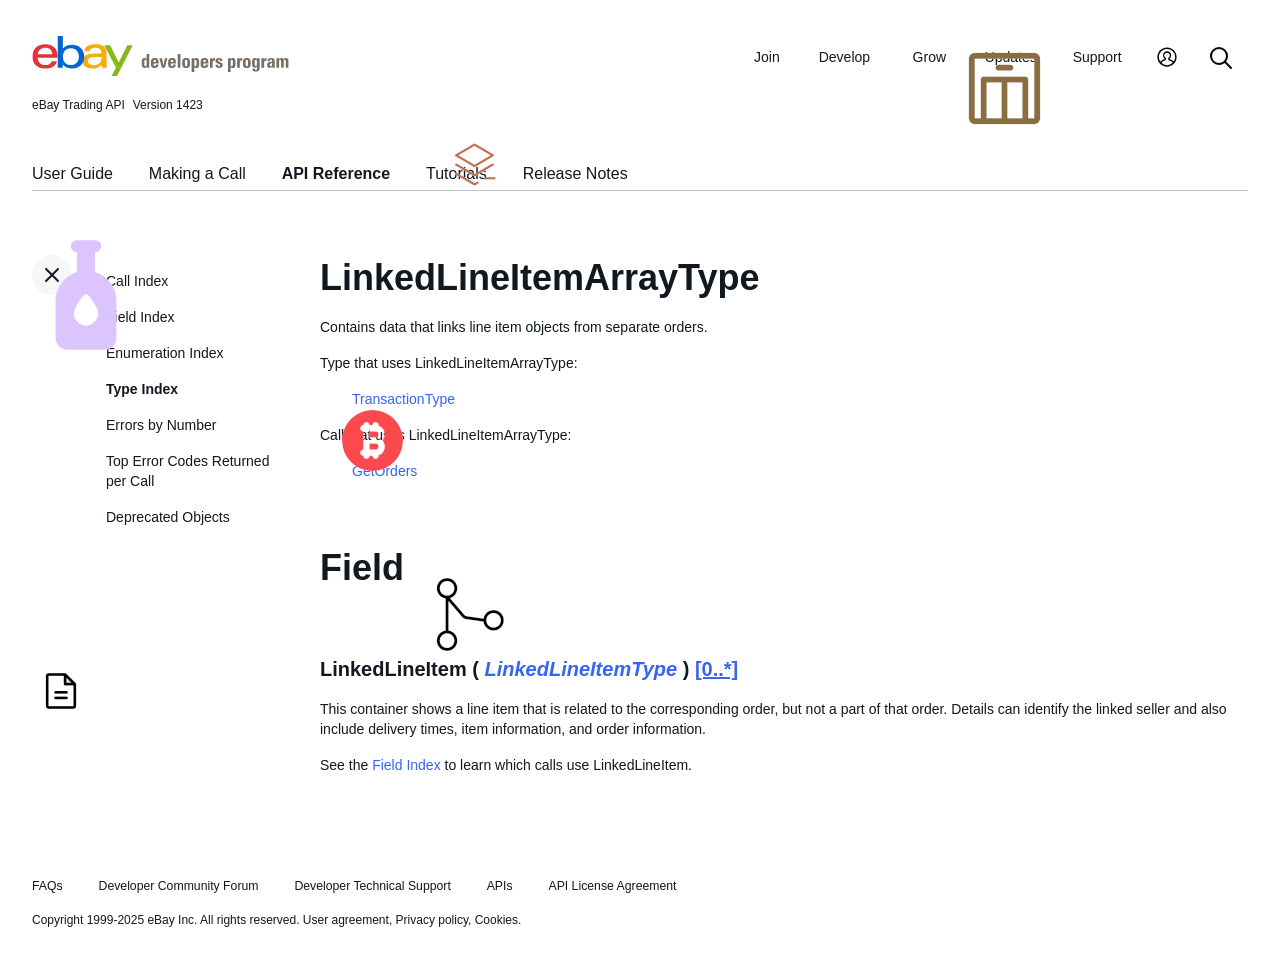 This screenshot has width=1280, height=977. What do you see at coordinates (464, 614) in the screenshot?
I see `merge branches in version control` at bounding box center [464, 614].